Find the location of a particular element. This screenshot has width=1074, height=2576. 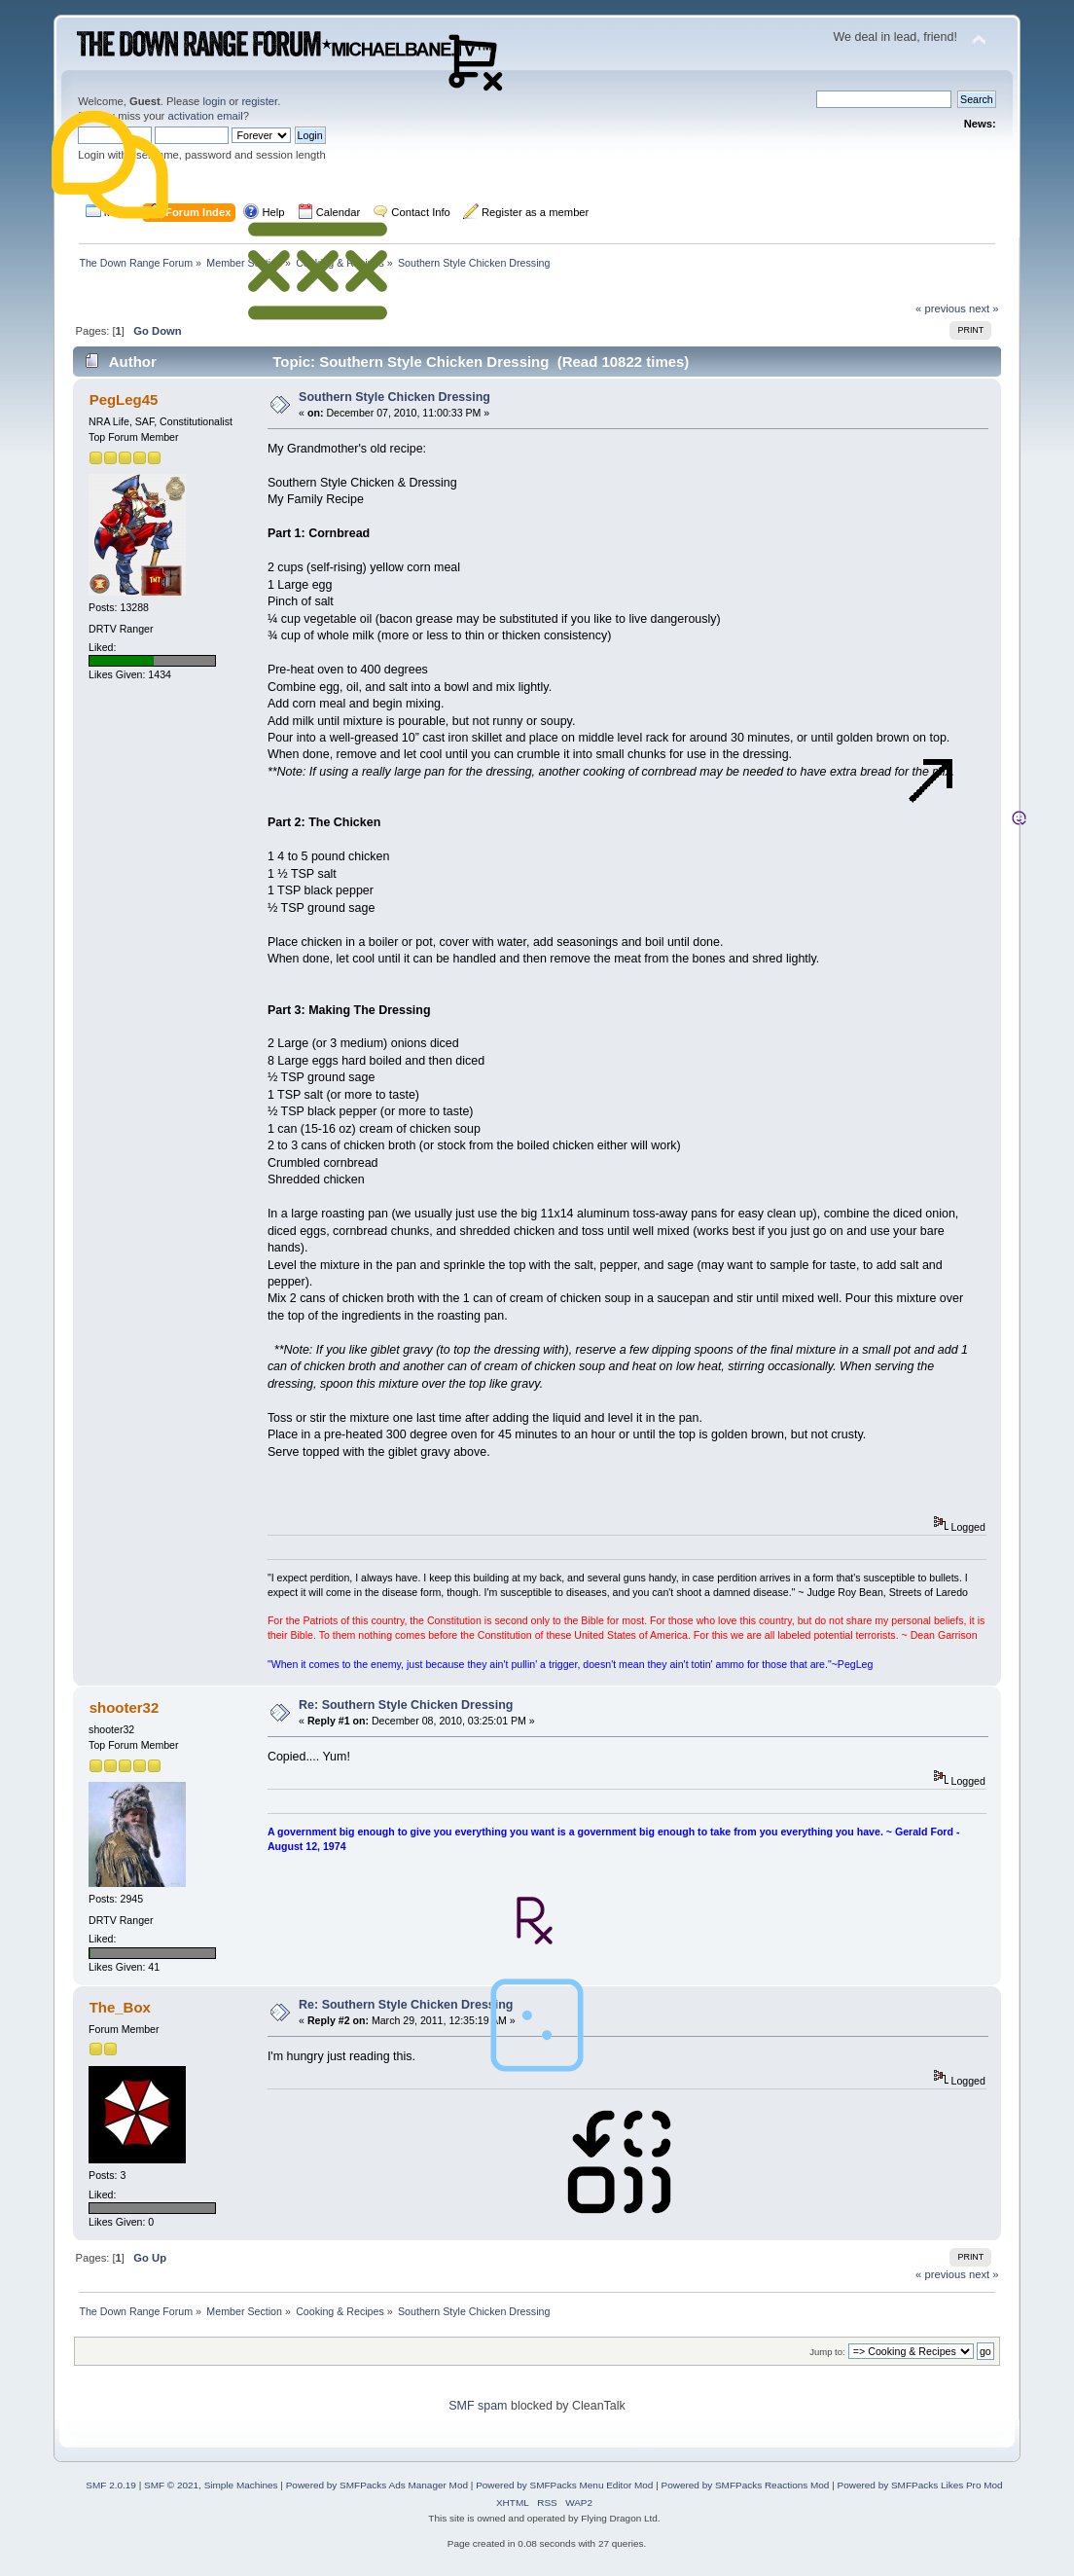

confirm mood or emotional check-in is located at coordinates (1019, 817).